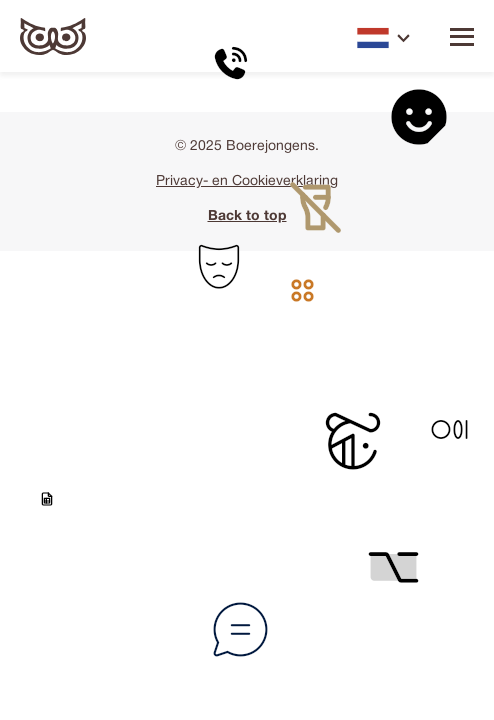 This screenshot has height=720, width=494. Describe the element at coordinates (393, 565) in the screenshot. I see `access keyboard option or modifier key` at that location.